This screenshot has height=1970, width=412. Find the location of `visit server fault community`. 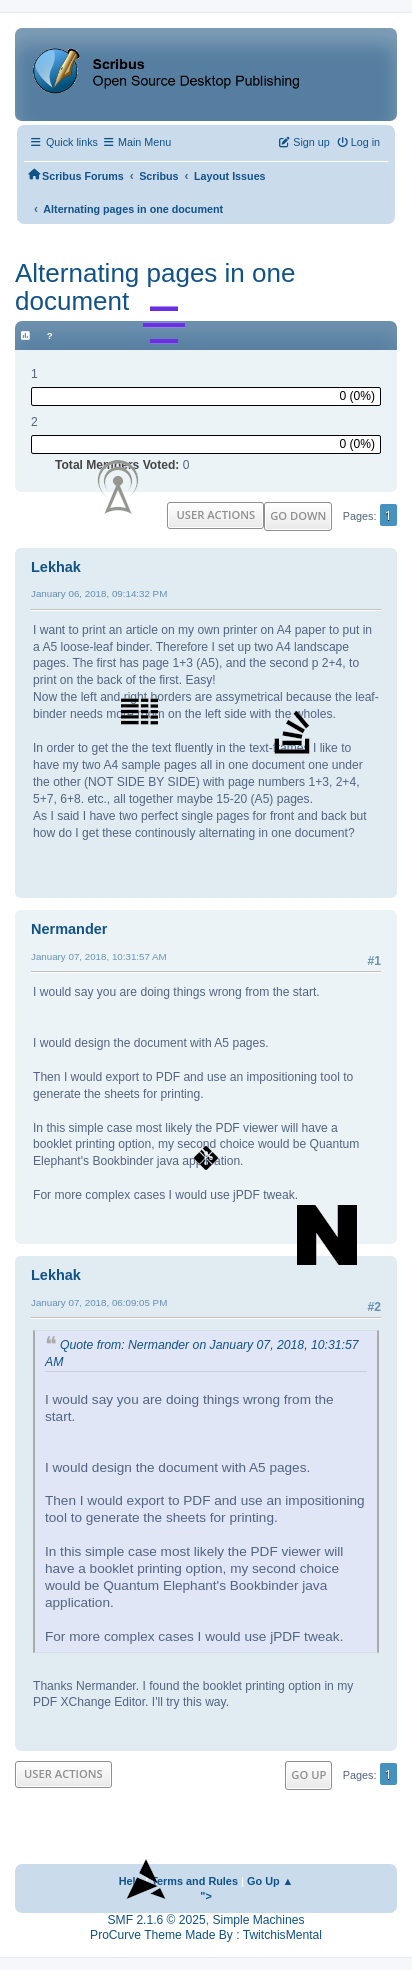

visit server fault community is located at coordinates (139, 711).